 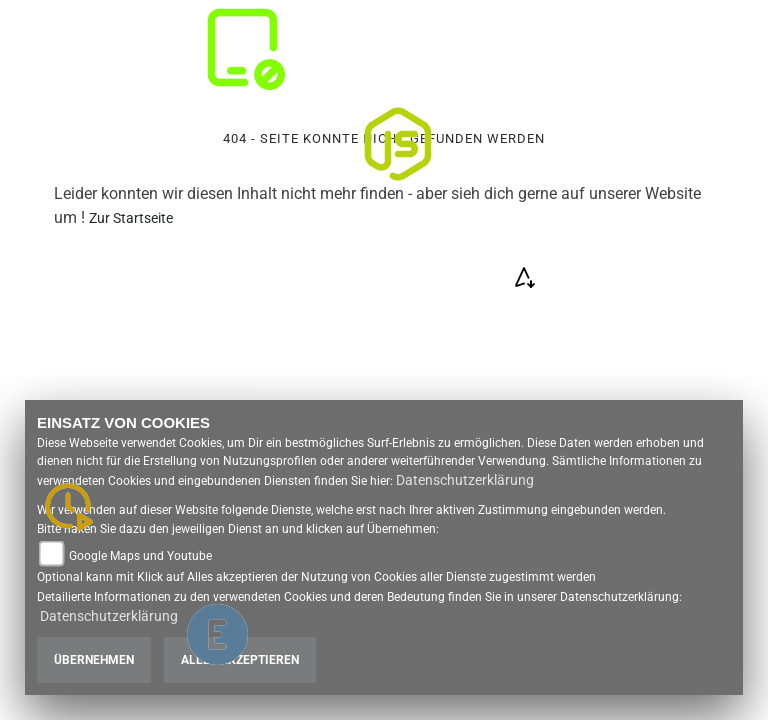 I want to click on indicates node.js technology or runtime environment, so click(x=398, y=144).